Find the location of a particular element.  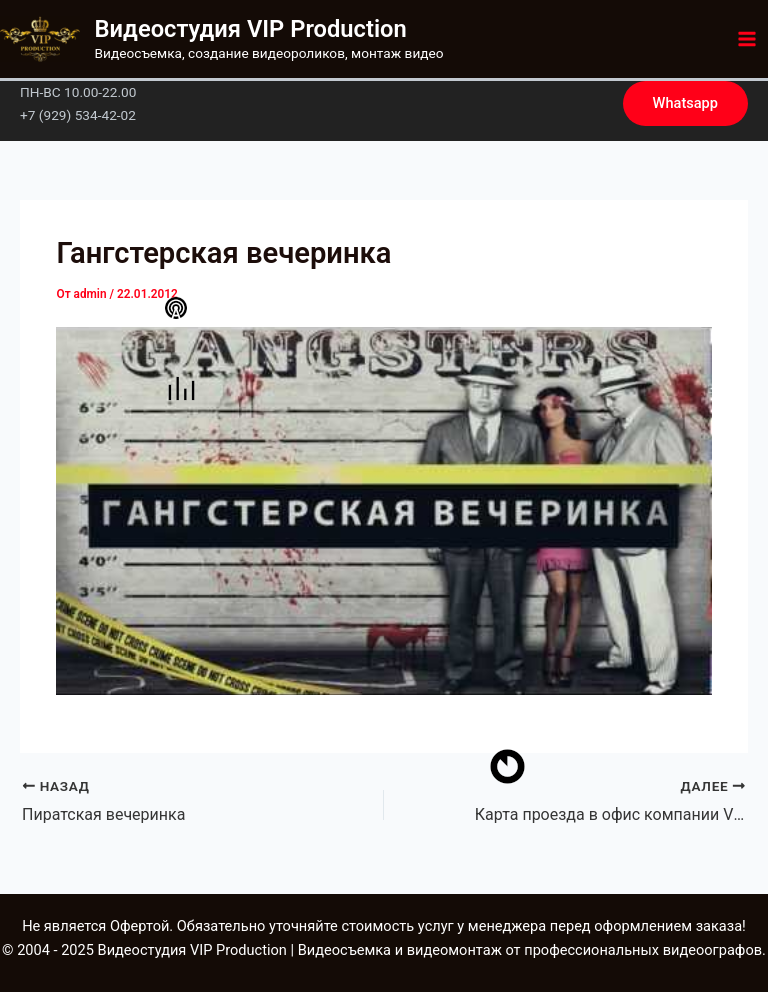

audio equalizer or sound level visualization is located at coordinates (181, 388).